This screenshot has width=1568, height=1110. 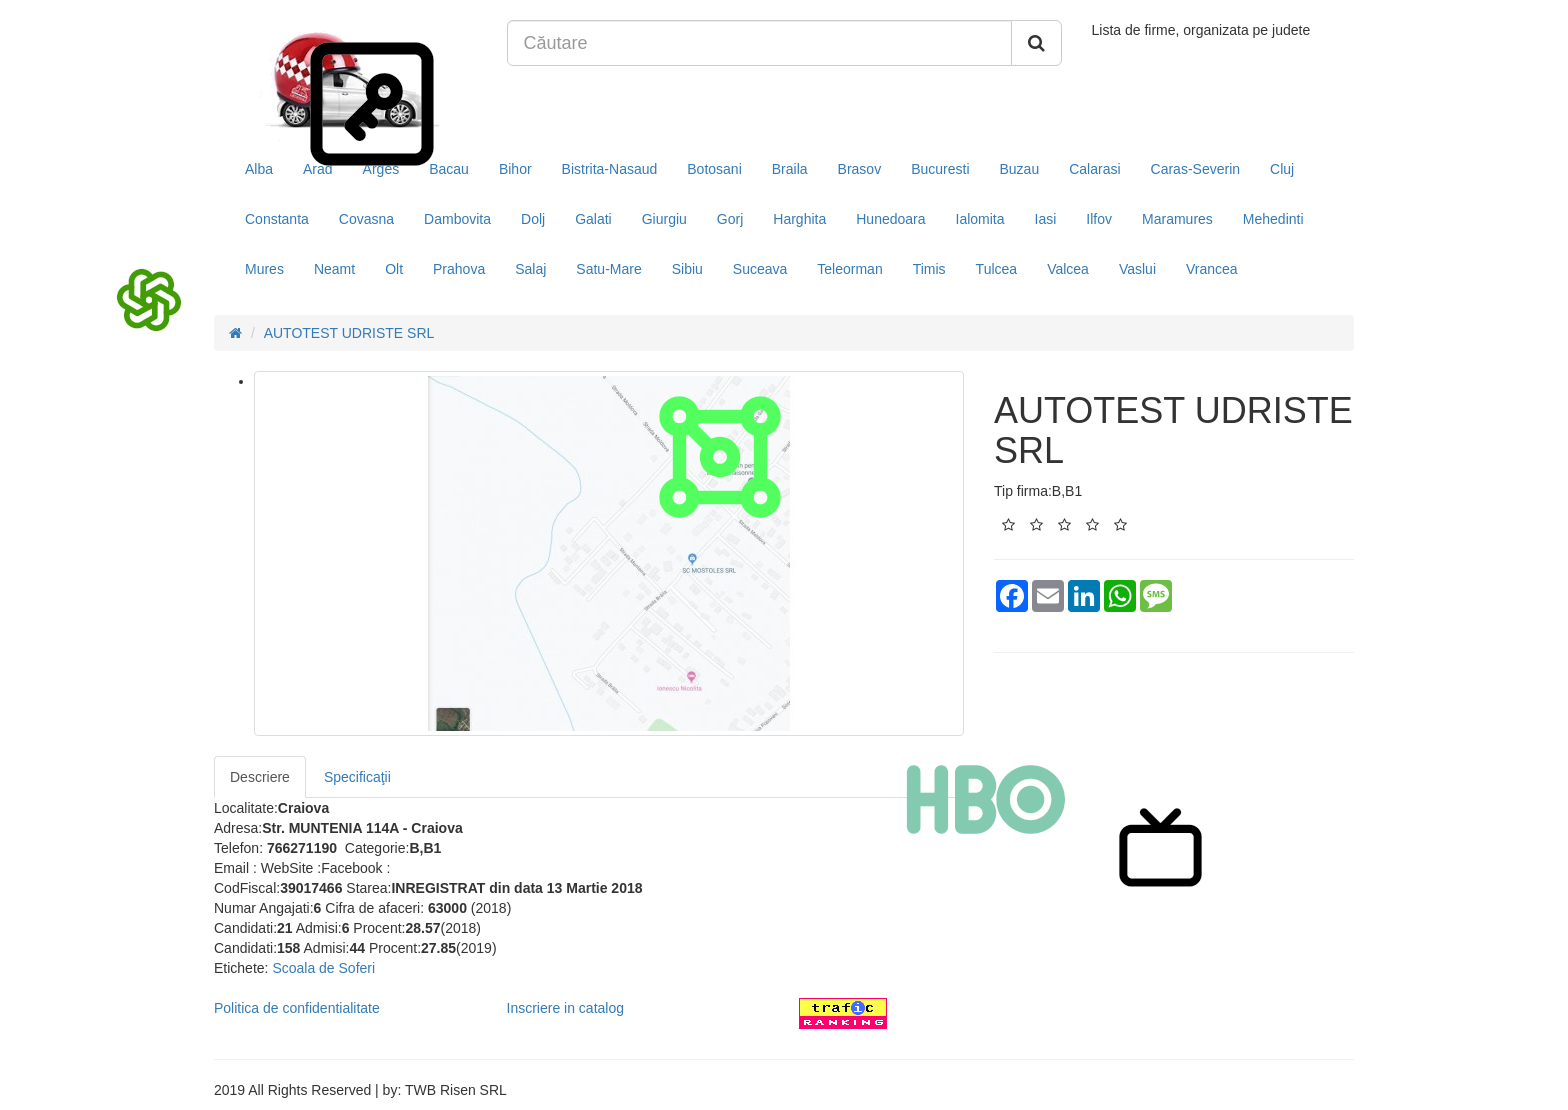 What do you see at coordinates (1160, 849) in the screenshot?
I see `access tv or video streaming options` at bounding box center [1160, 849].